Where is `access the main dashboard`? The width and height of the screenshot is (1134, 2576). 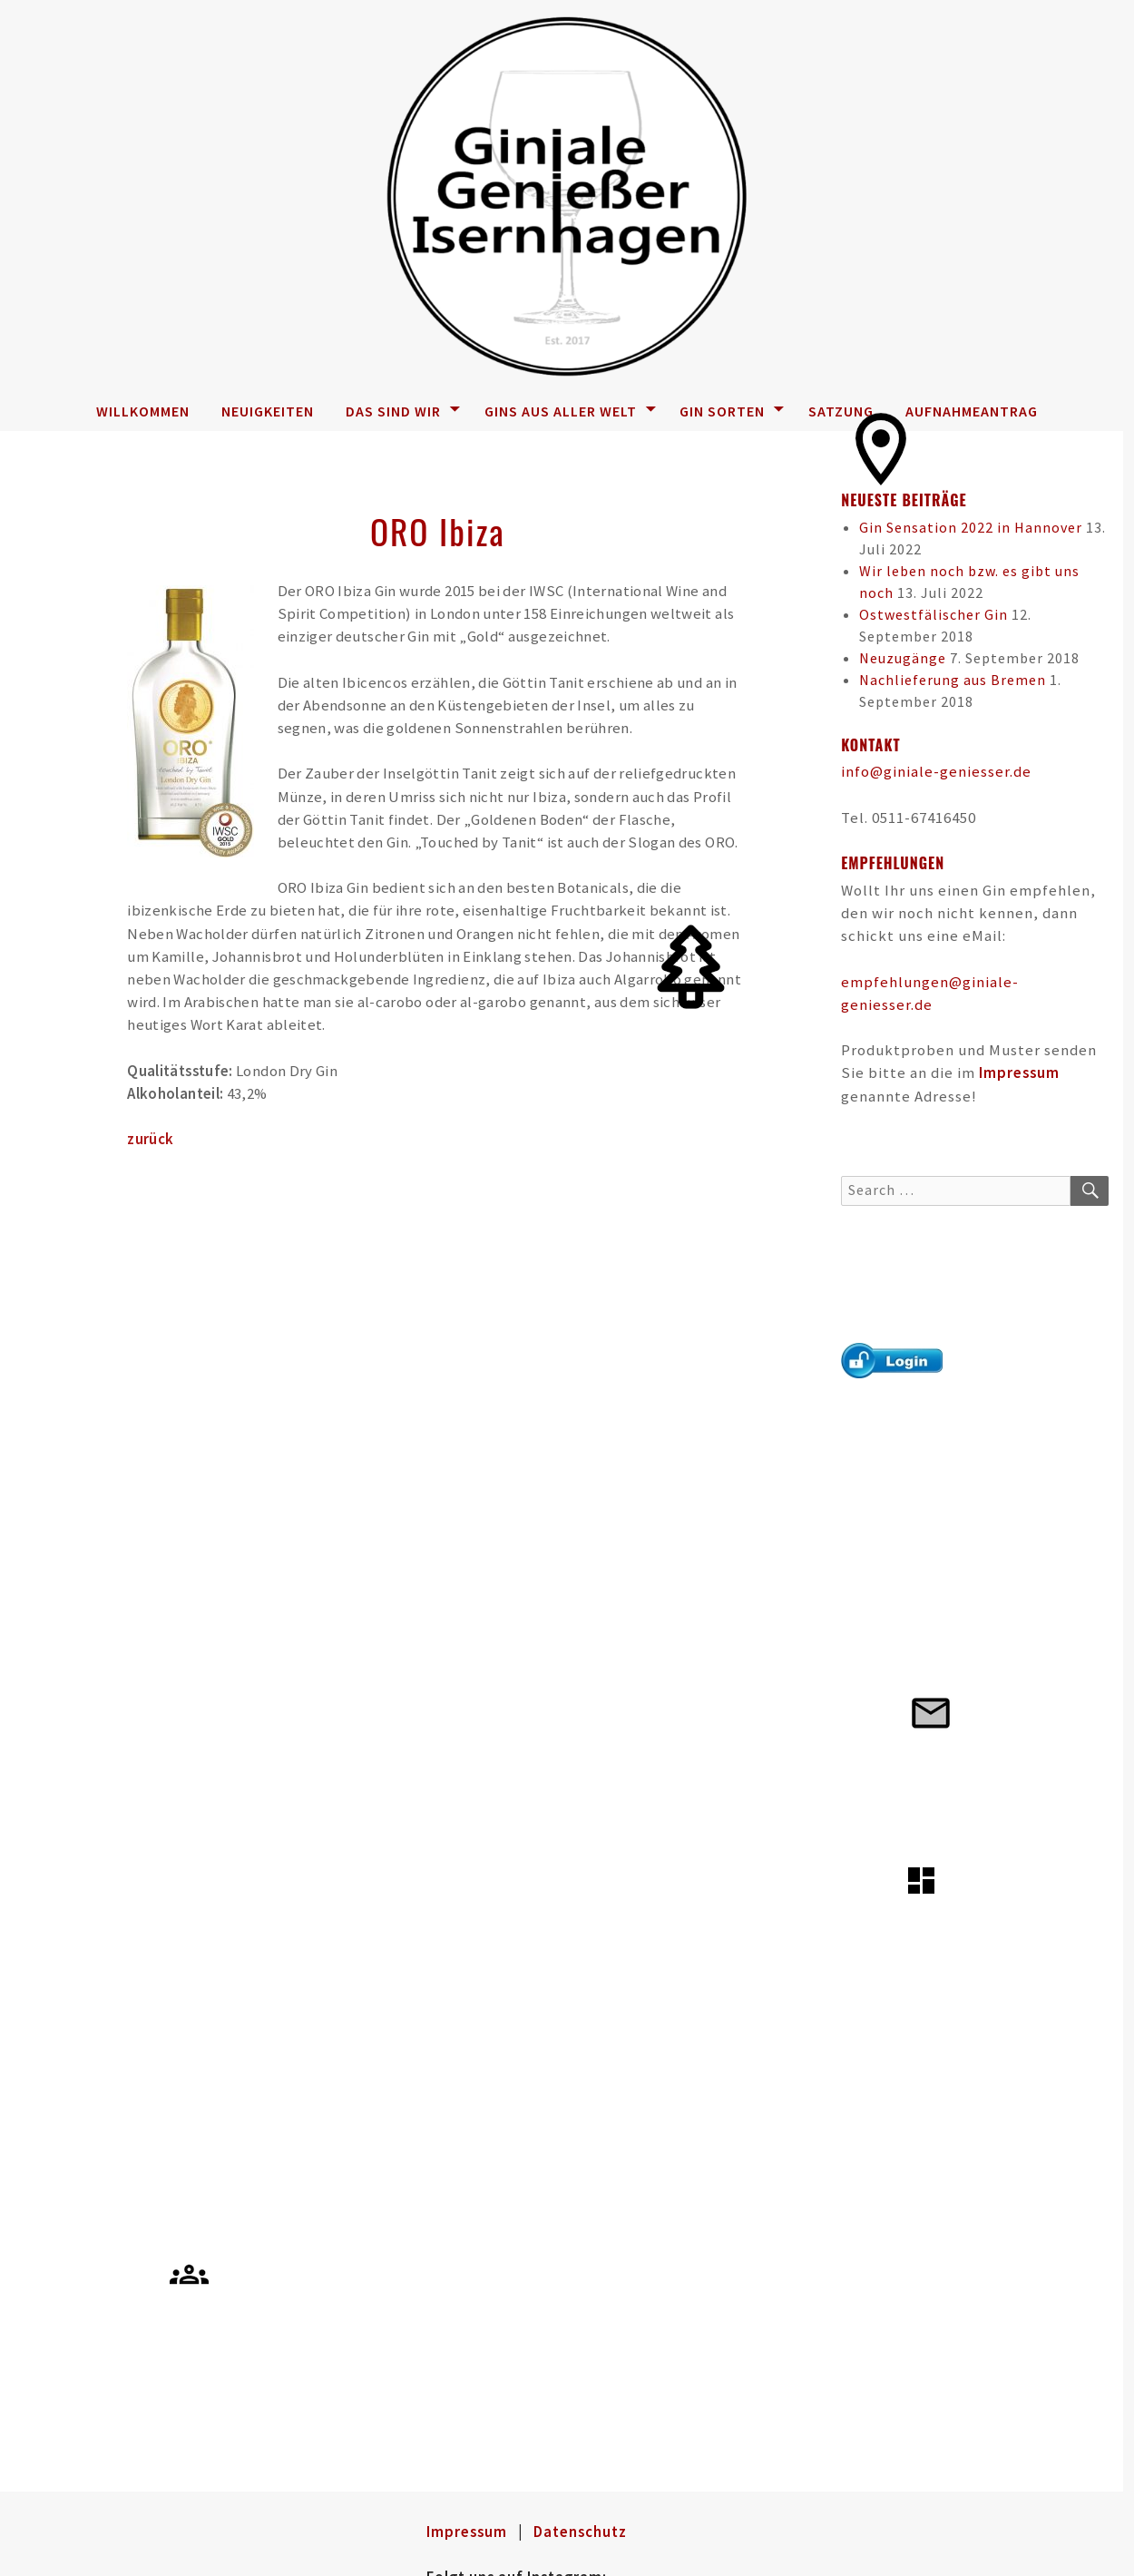
access the main dashboard is located at coordinates (921, 1880).